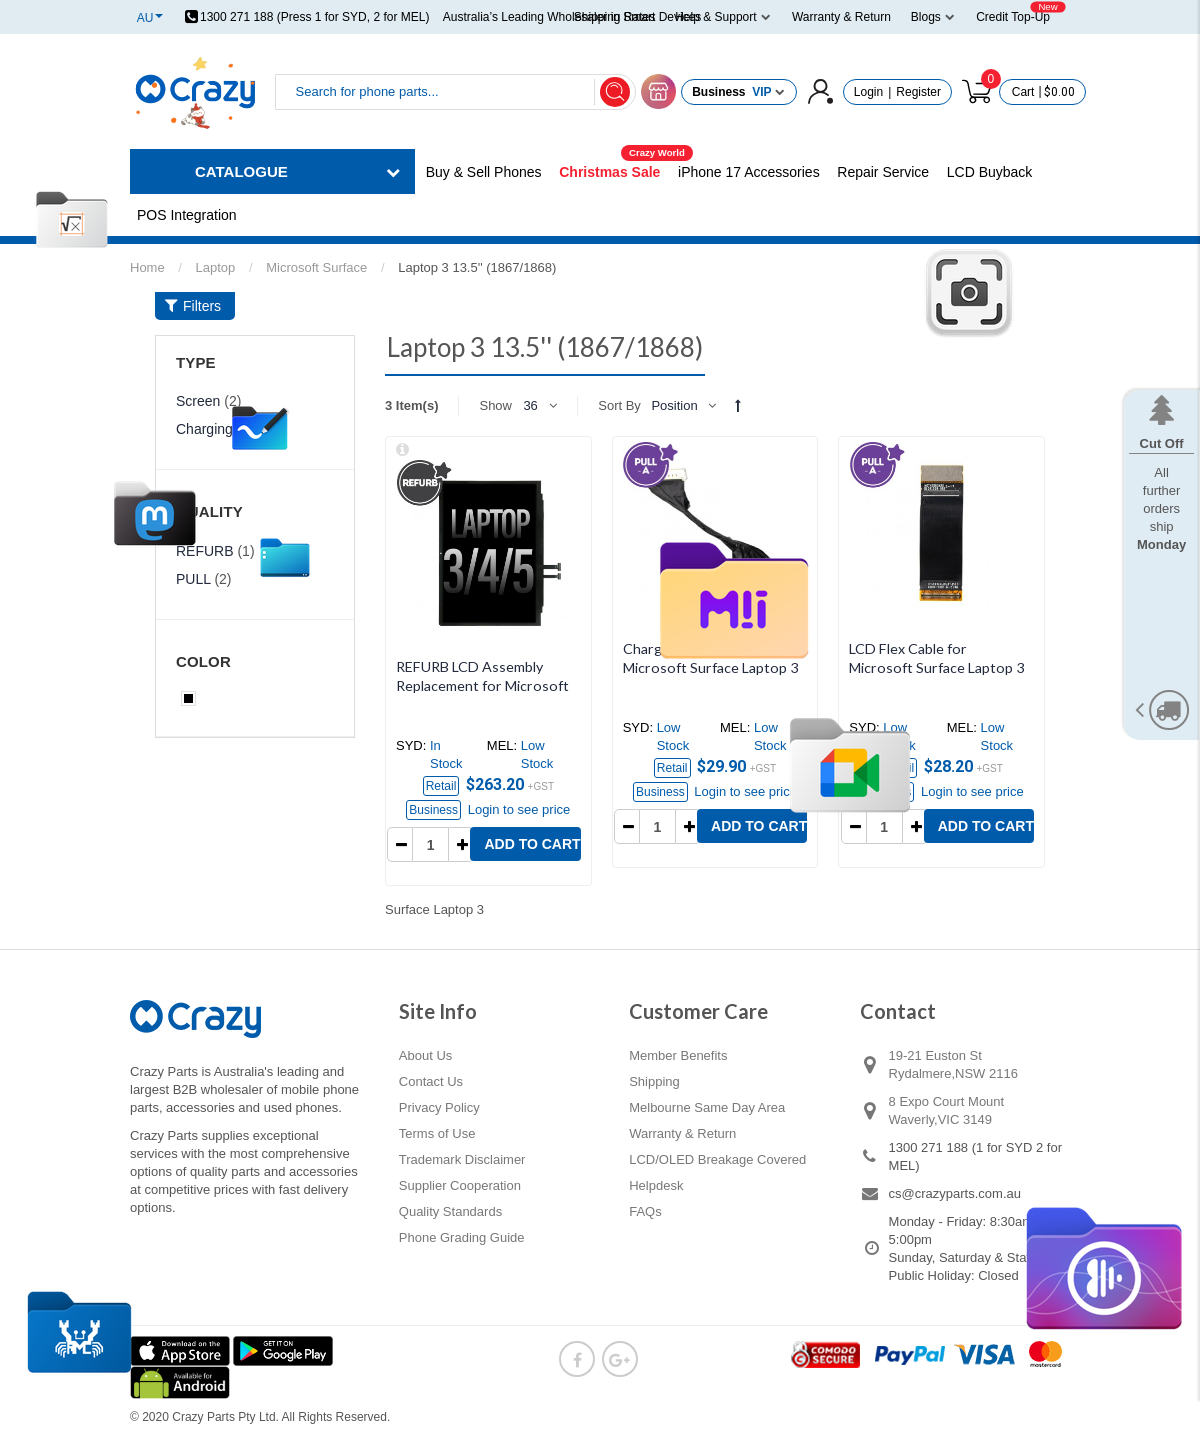 The image size is (1200, 1446). What do you see at coordinates (259, 429) in the screenshot?
I see `open microsoft whiteboard files folder` at bounding box center [259, 429].